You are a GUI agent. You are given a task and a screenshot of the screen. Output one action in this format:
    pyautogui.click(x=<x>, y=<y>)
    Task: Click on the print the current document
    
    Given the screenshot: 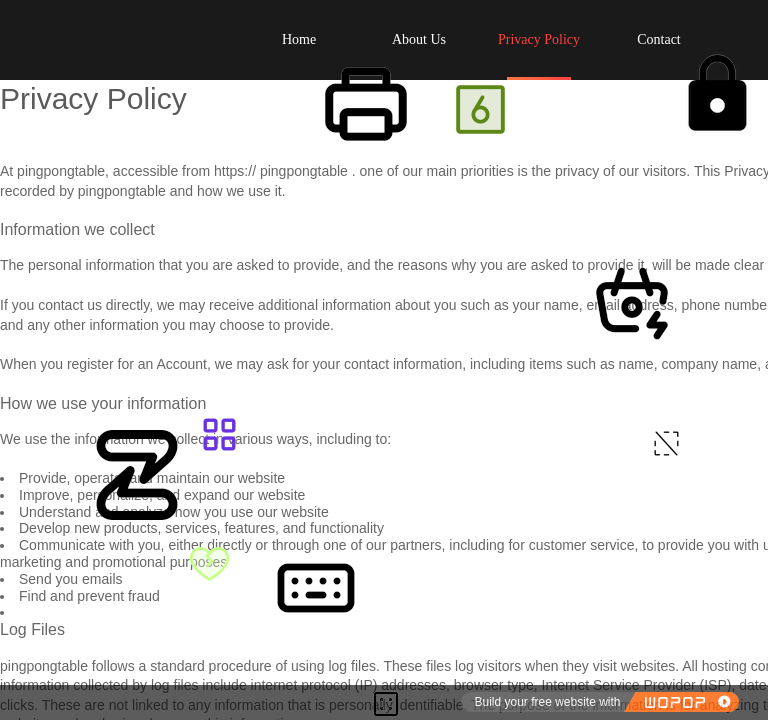 What is the action you would take?
    pyautogui.click(x=366, y=104)
    